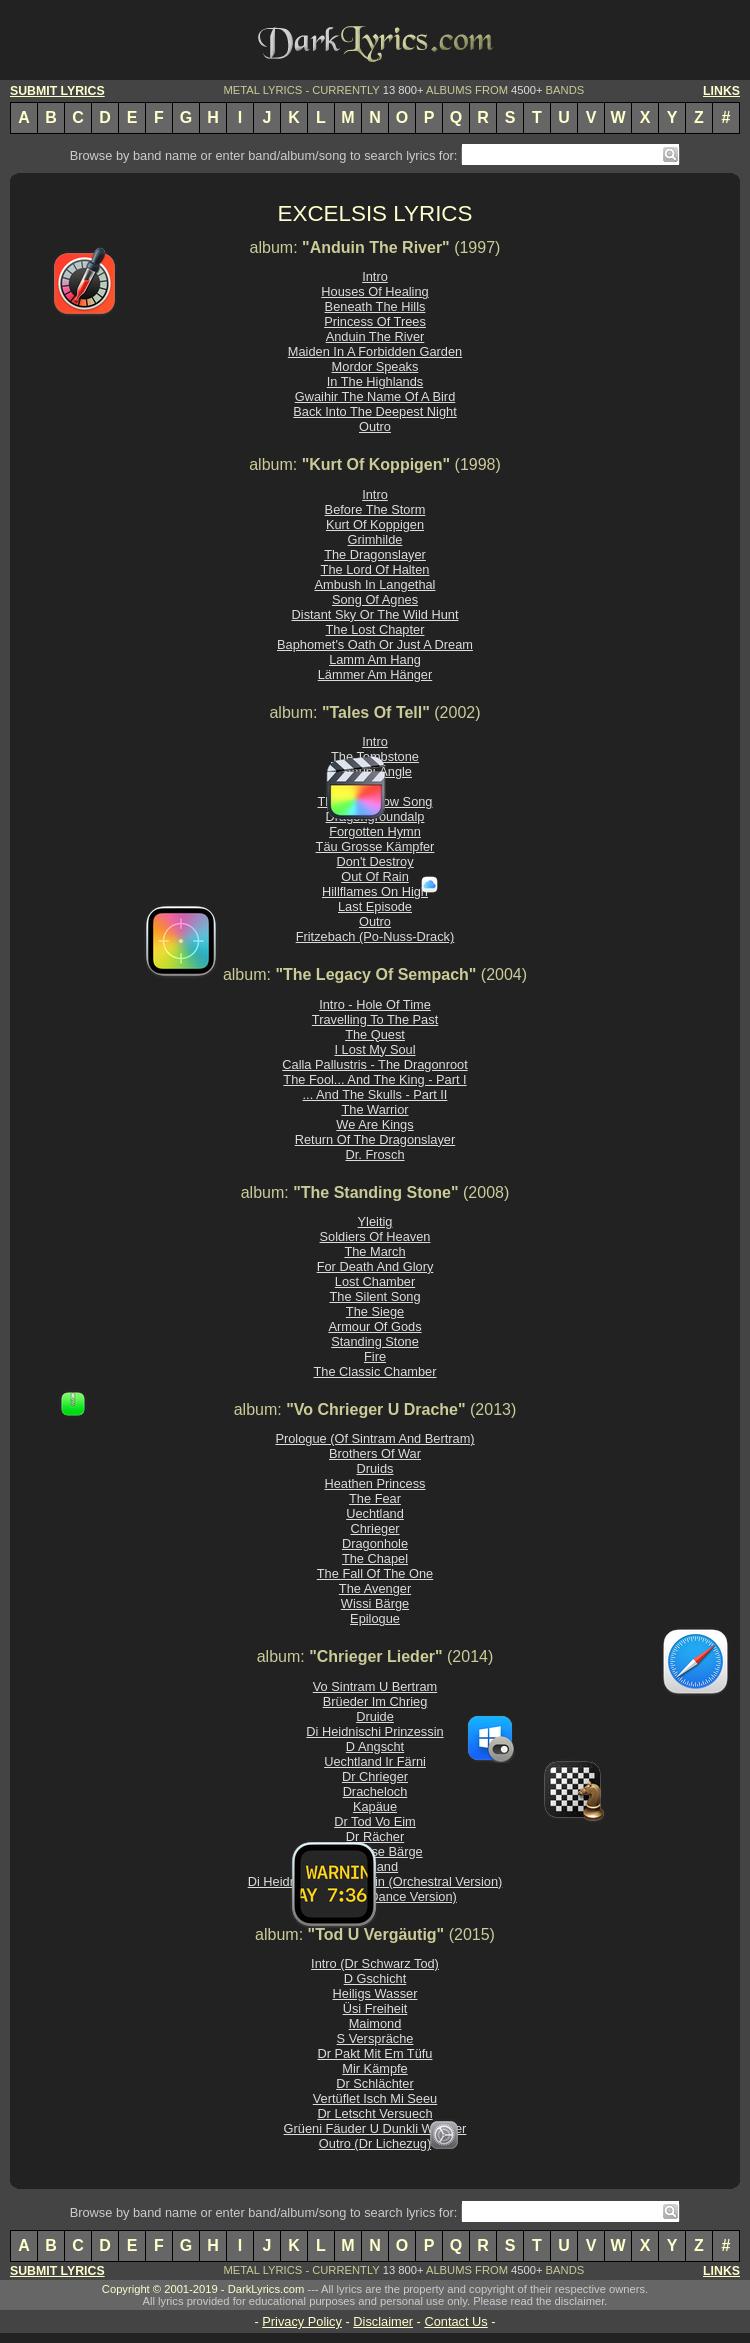 This screenshot has width=750, height=2343. What do you see at coordinates (490, 1738) in the screenshot?
I see `launch winetricks to configure wine settings` at bounding box center [490, 1738].